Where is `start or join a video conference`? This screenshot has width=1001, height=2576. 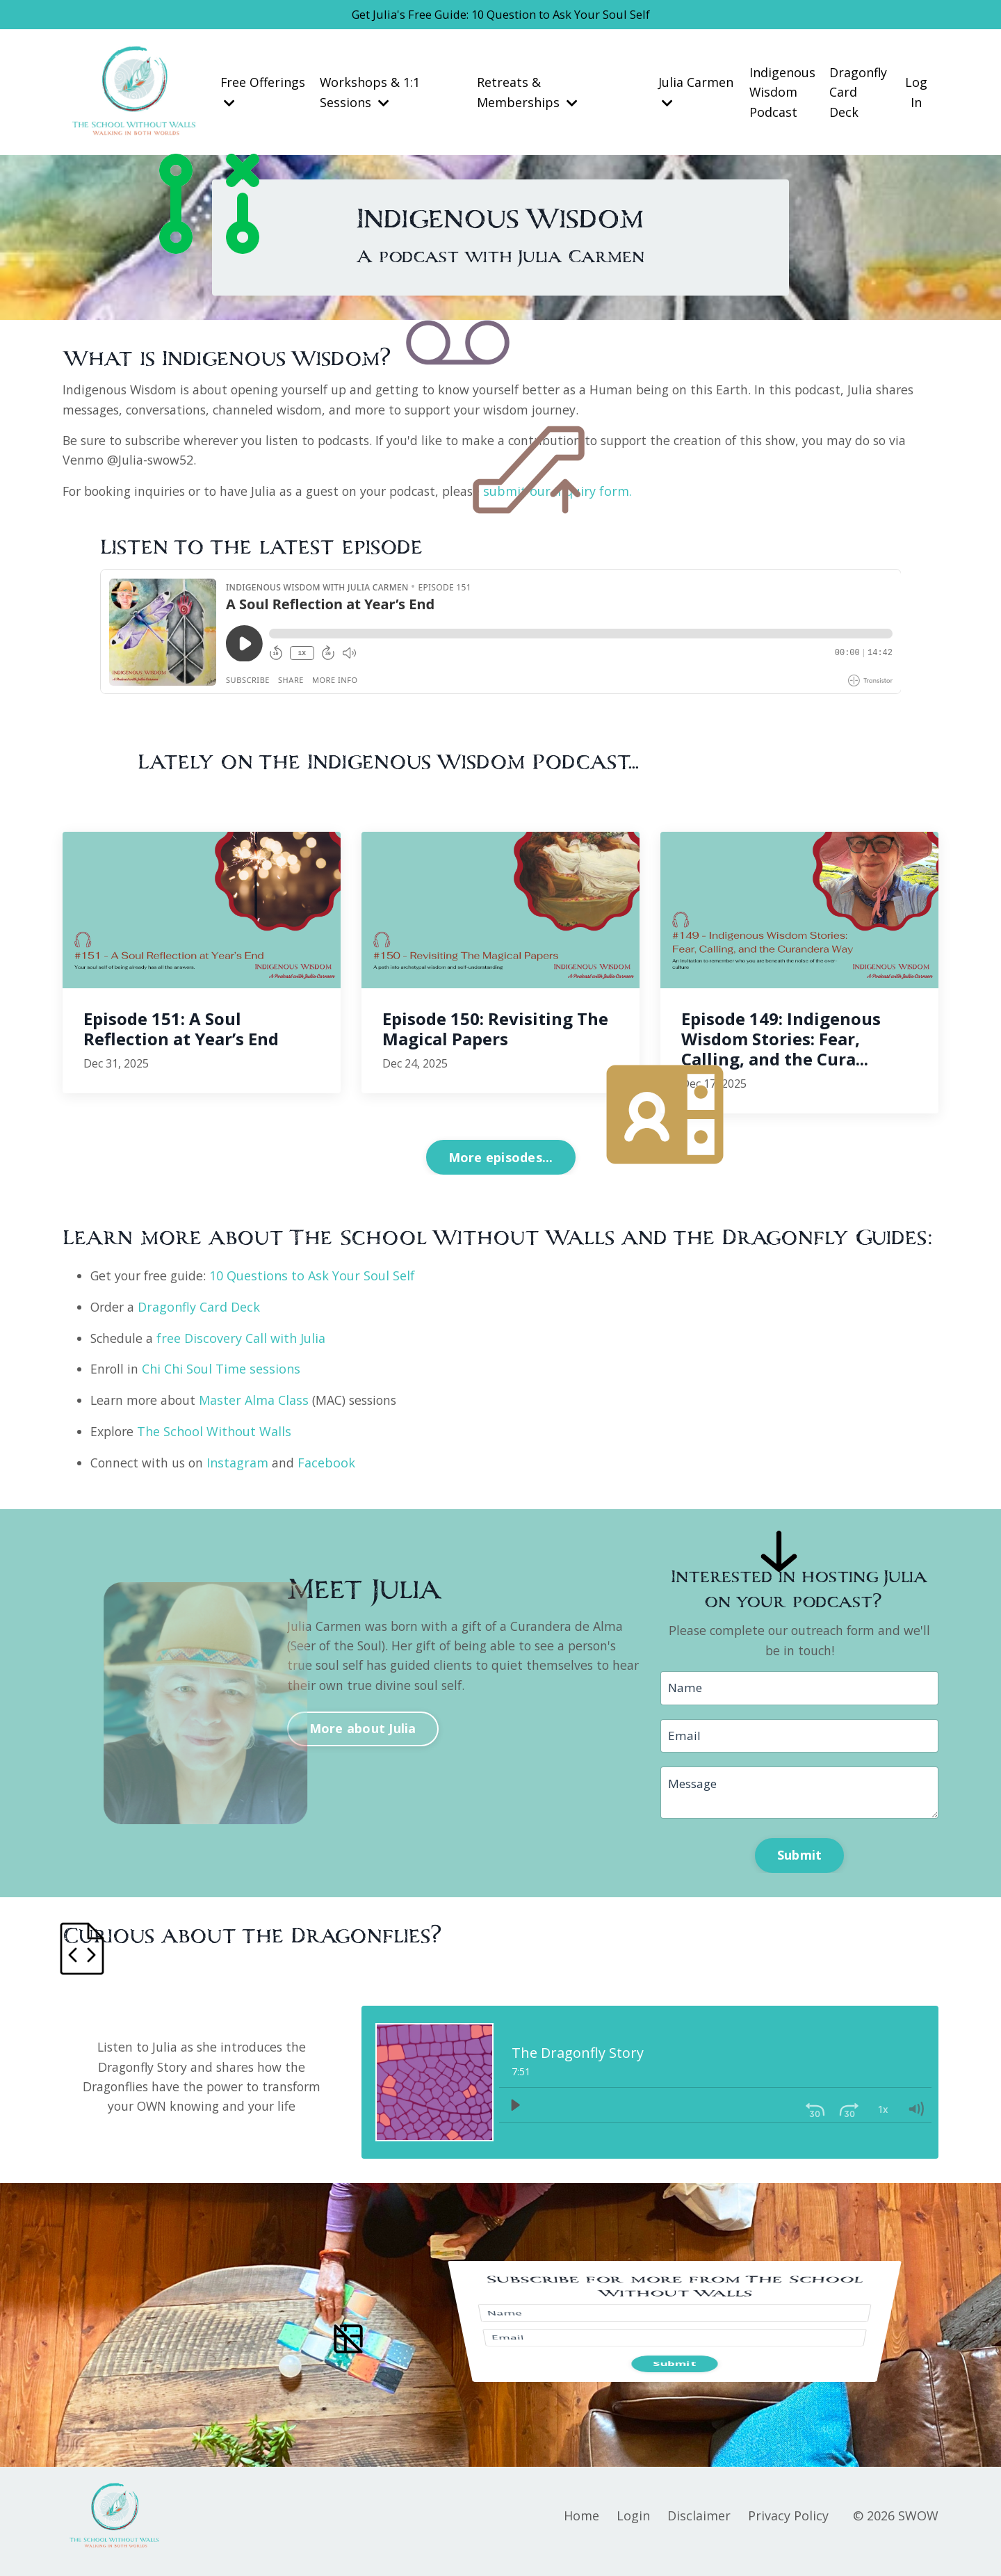
start or join a video conference is located at coordinates (665, 1114).